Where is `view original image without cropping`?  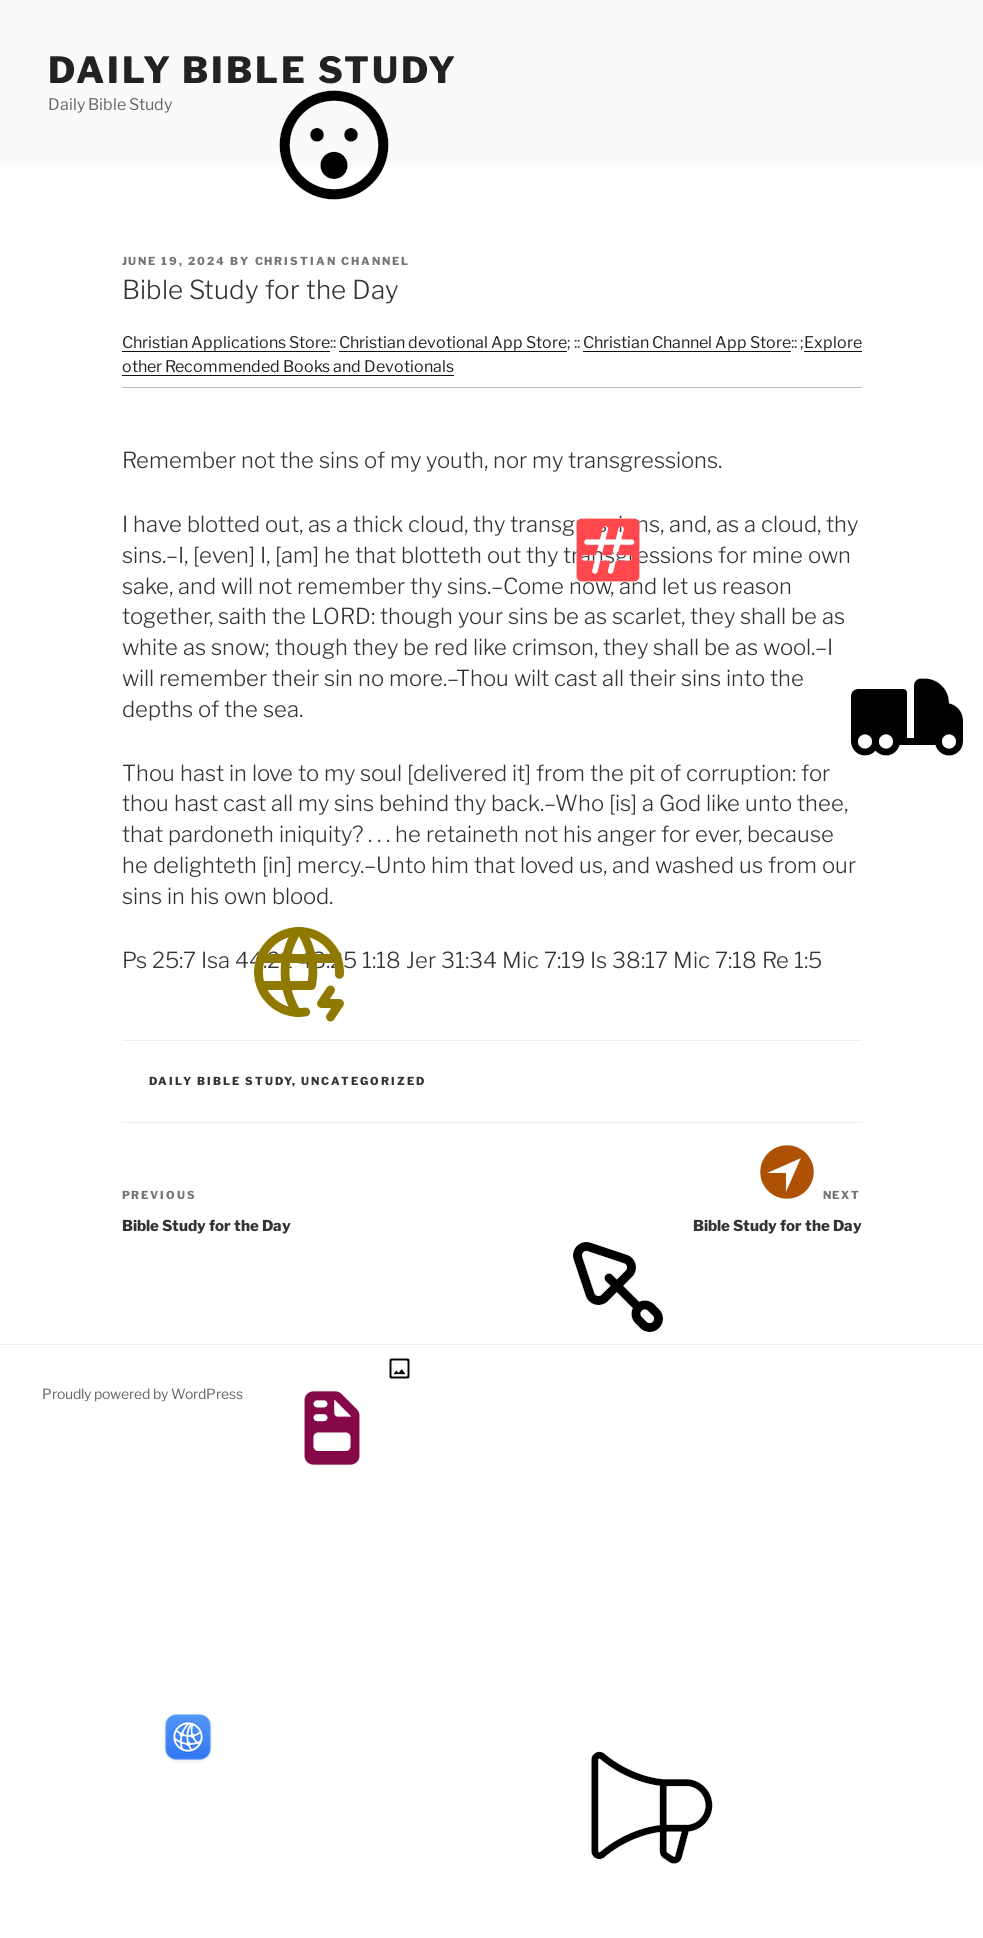
view original image without cropping is located at coordinates (399, 1368).